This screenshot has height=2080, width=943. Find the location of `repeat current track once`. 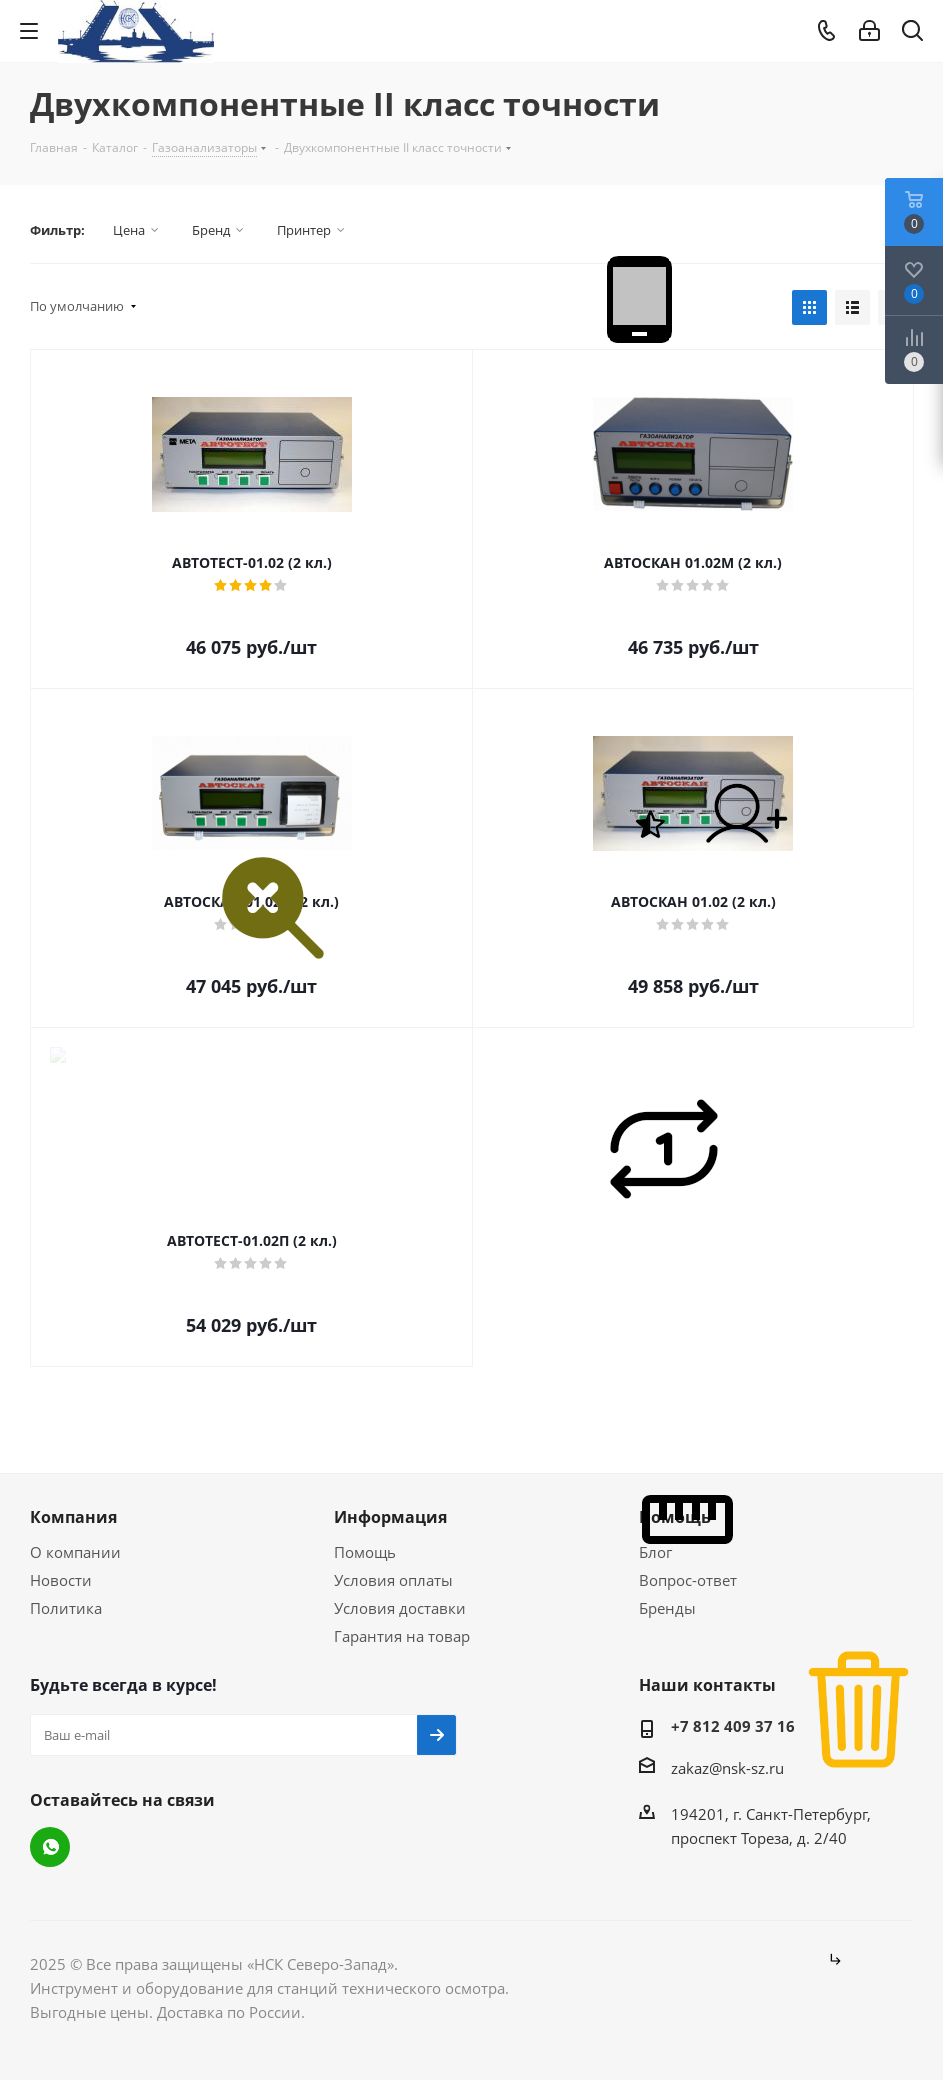

repeat current track once is located at coordinates (664, 1149).